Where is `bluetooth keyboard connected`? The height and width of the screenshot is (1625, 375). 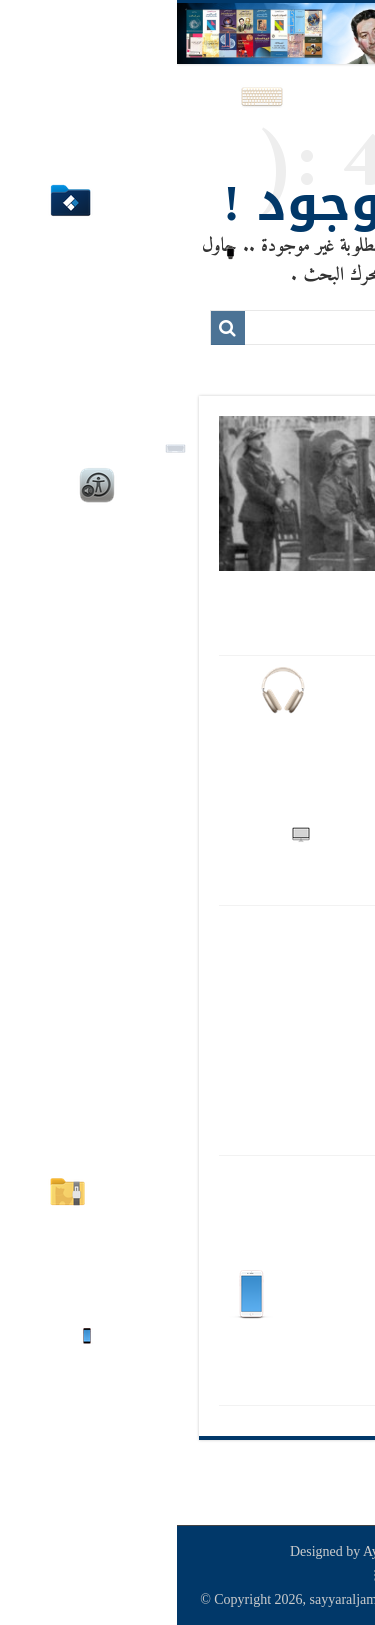
bluetooth keyboard connected is located at coordinates (262, 97).